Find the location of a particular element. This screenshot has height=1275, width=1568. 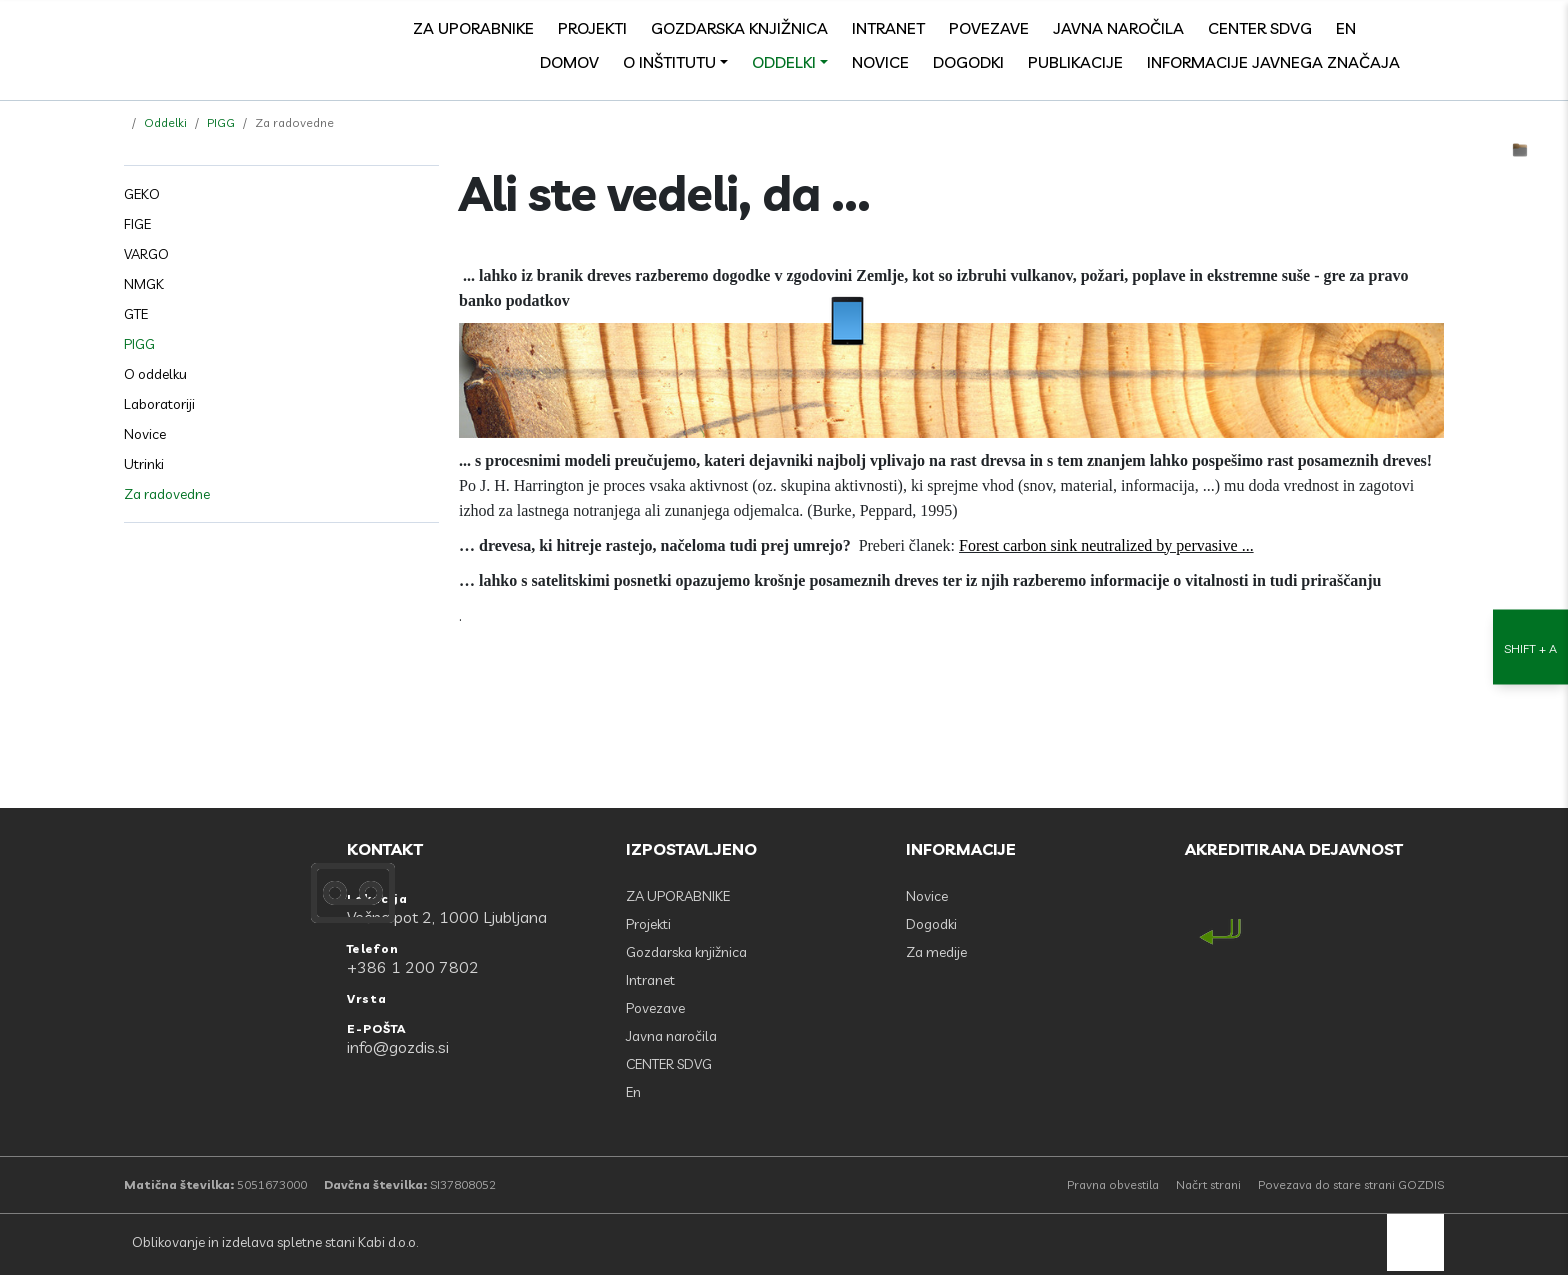

indicates audio tape or cassette media is located at coordinates (353, 893).